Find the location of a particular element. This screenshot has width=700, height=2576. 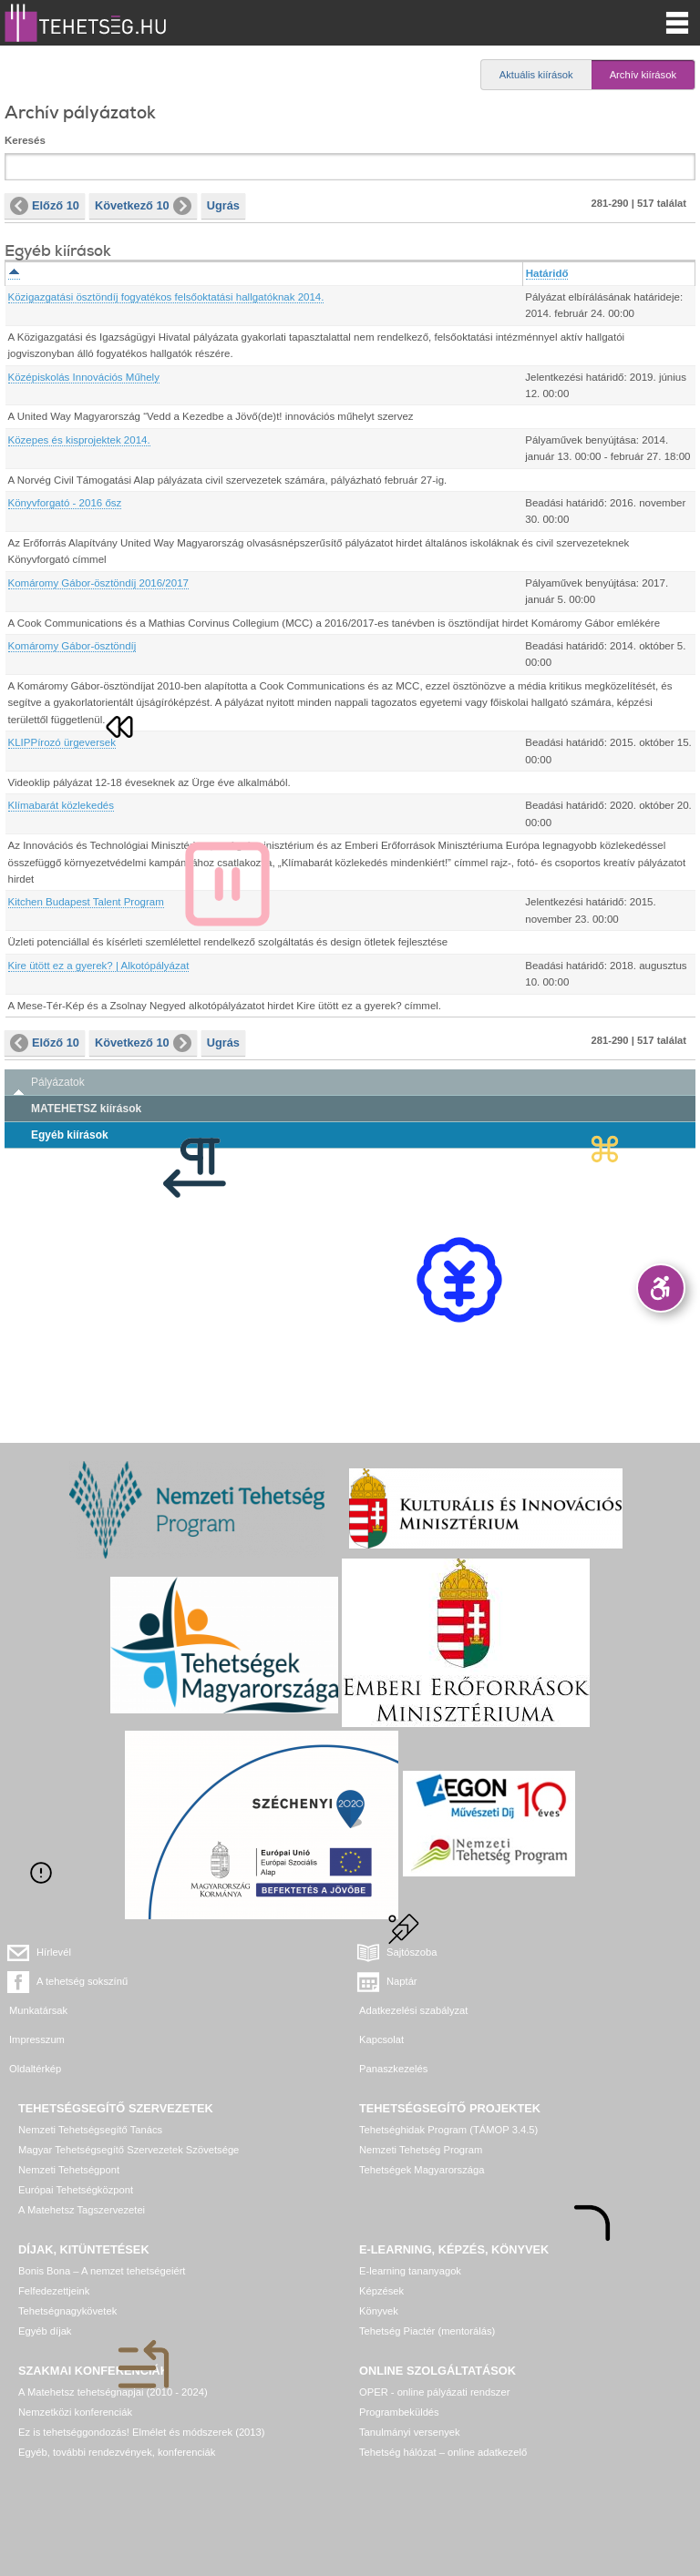

move item to the top of the list is located at coordinates (143, 2367).